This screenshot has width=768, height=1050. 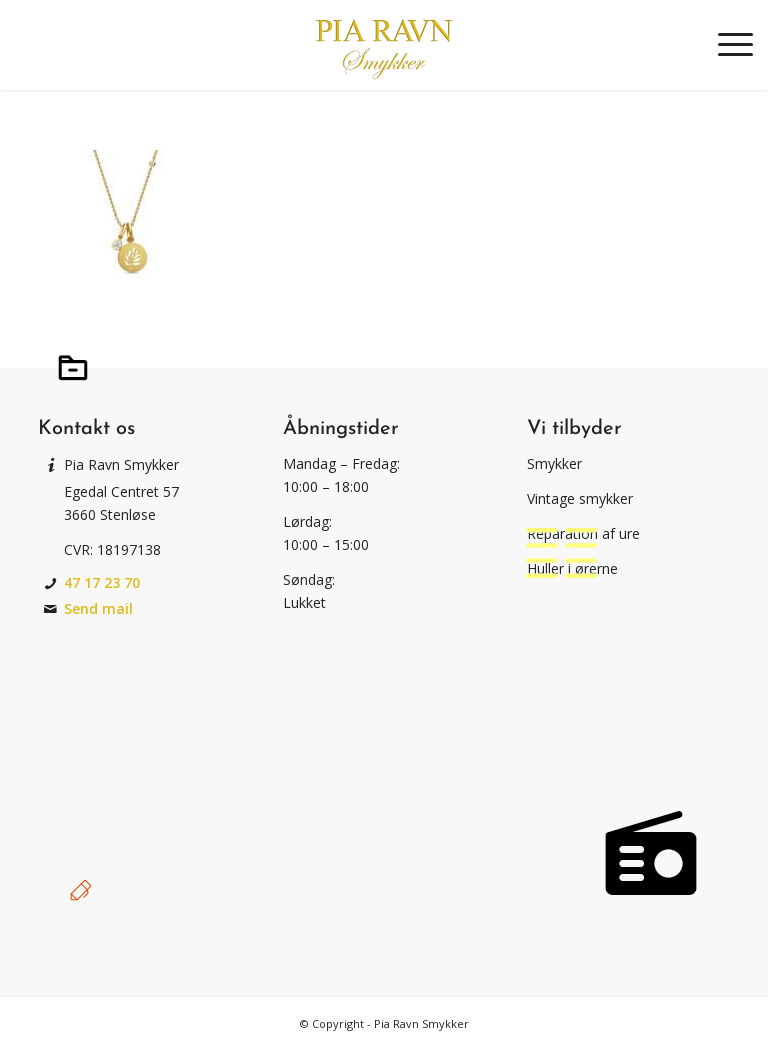 What do you see at coordinates (73, 368) in the screenshot?
I see `remove a folder from your files` at bounding box center [73, 368].